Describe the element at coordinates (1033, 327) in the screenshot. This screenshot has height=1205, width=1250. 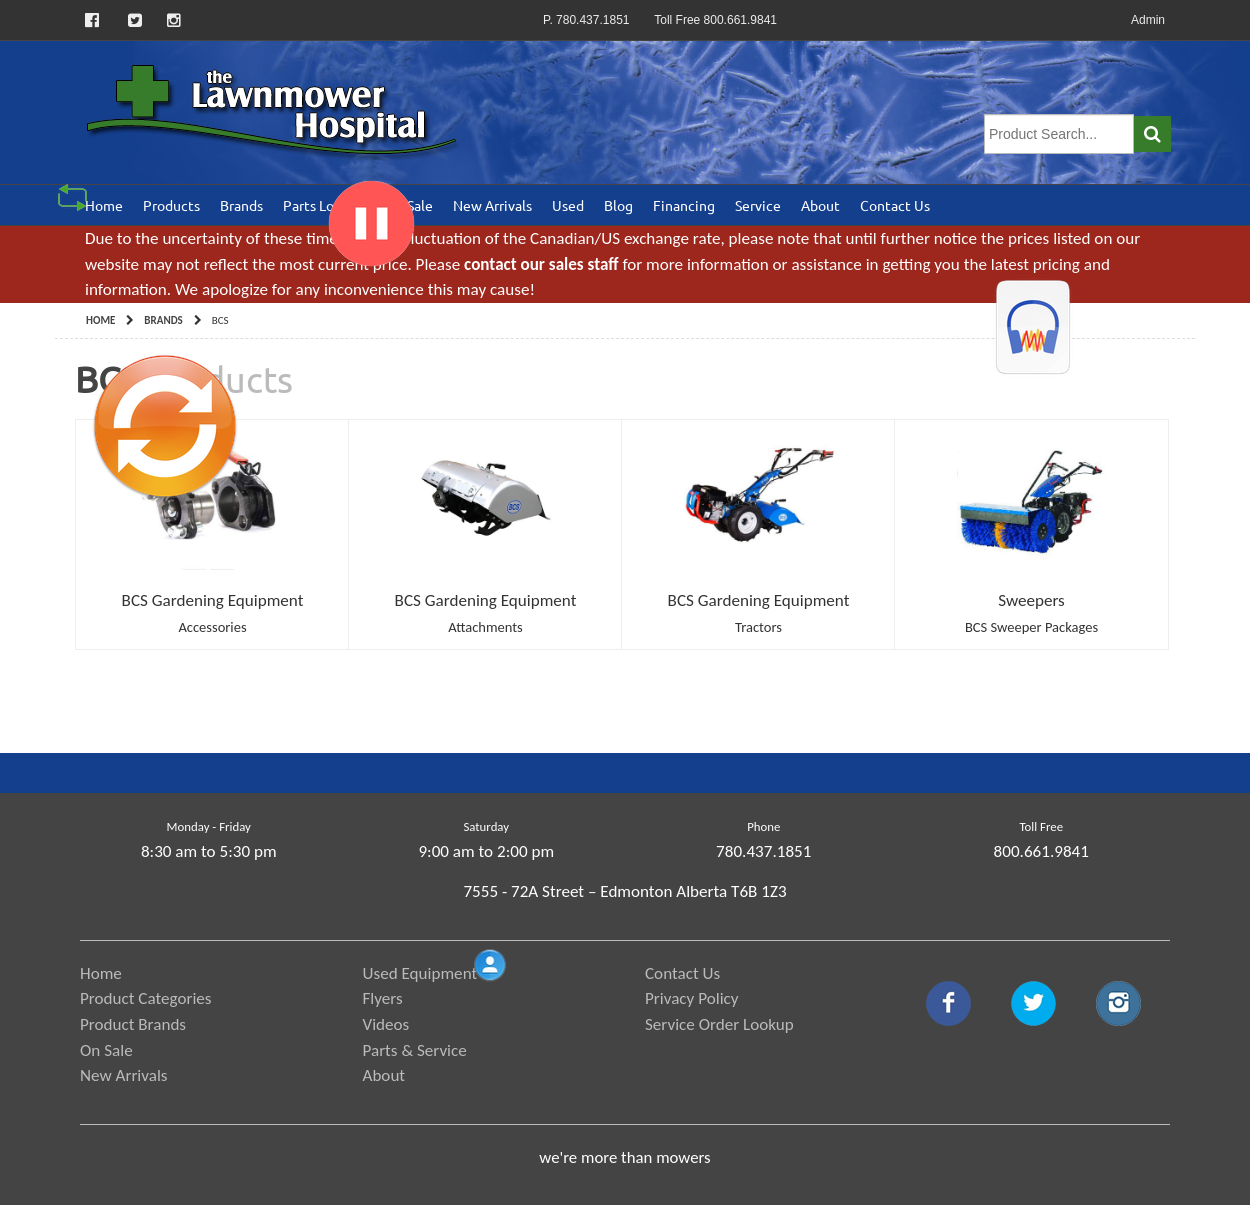
I see `audacity audio project file` at that location.